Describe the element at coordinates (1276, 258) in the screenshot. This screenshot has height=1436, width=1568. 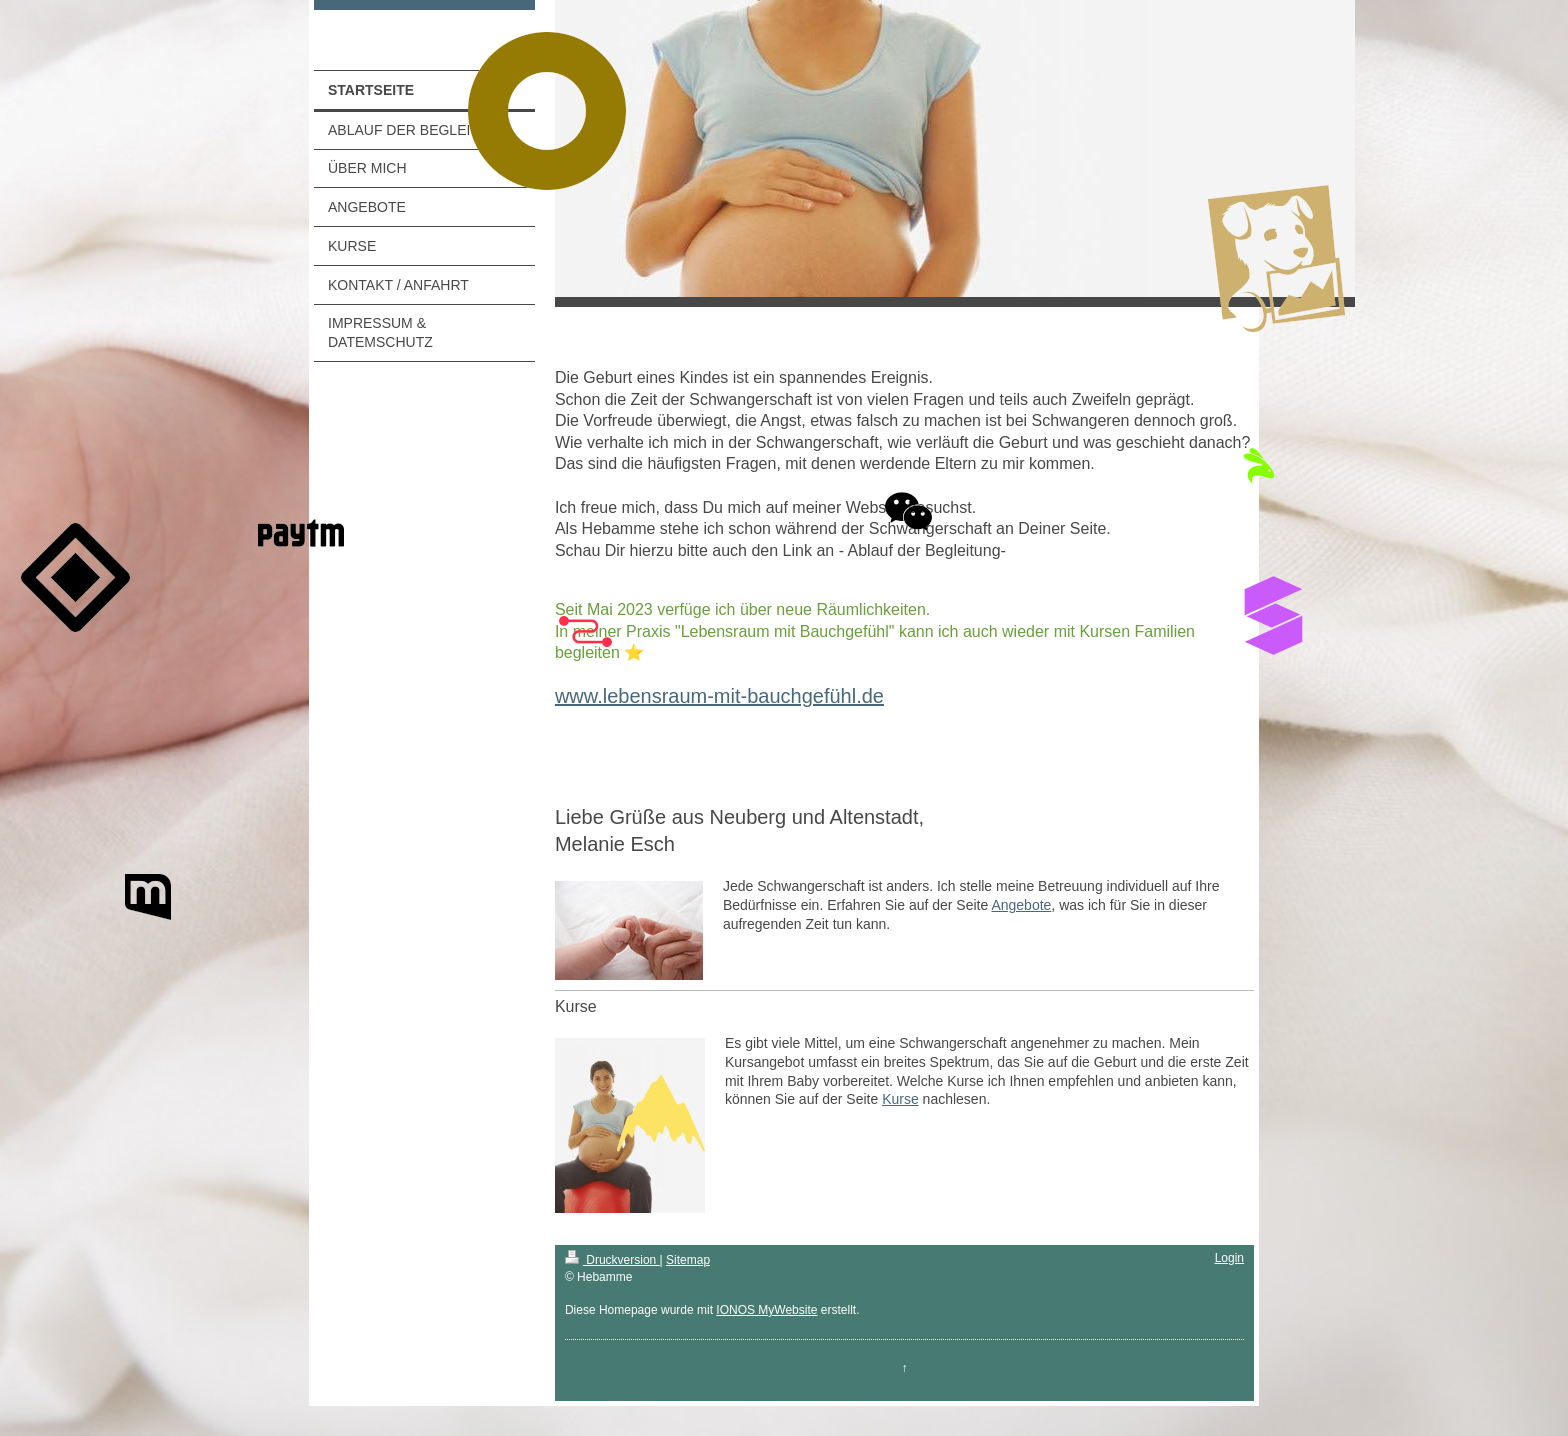
I see `open Datadog monitoring dashboard` at that location.